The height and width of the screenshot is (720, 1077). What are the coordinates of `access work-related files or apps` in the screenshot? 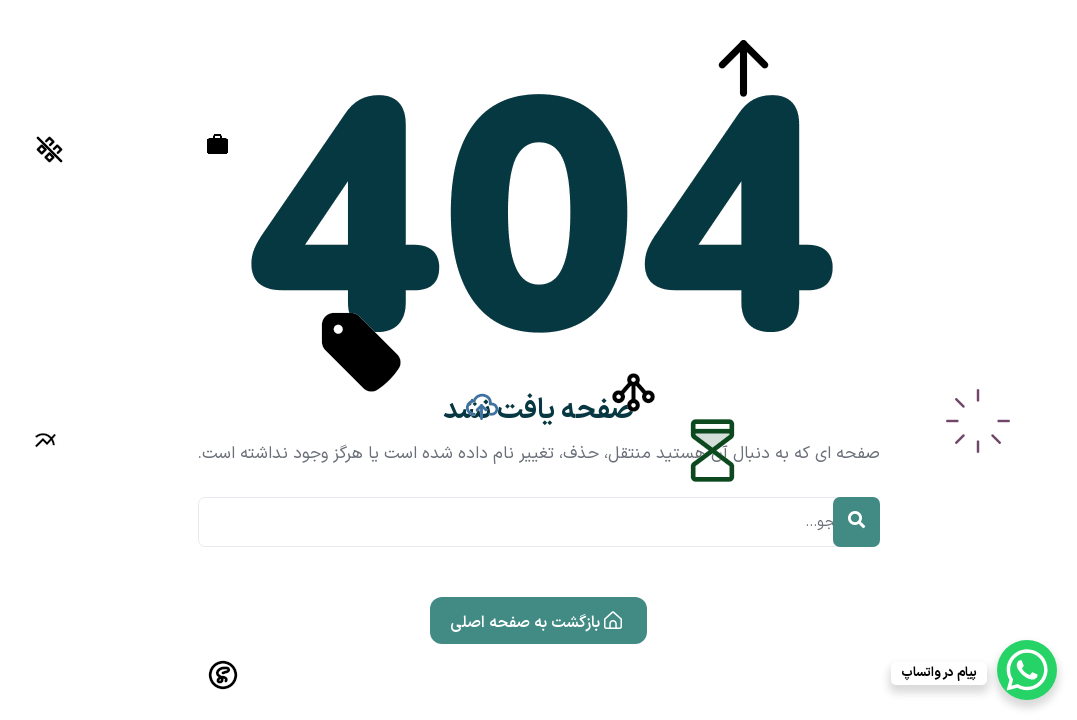 It's located at (217, 144).